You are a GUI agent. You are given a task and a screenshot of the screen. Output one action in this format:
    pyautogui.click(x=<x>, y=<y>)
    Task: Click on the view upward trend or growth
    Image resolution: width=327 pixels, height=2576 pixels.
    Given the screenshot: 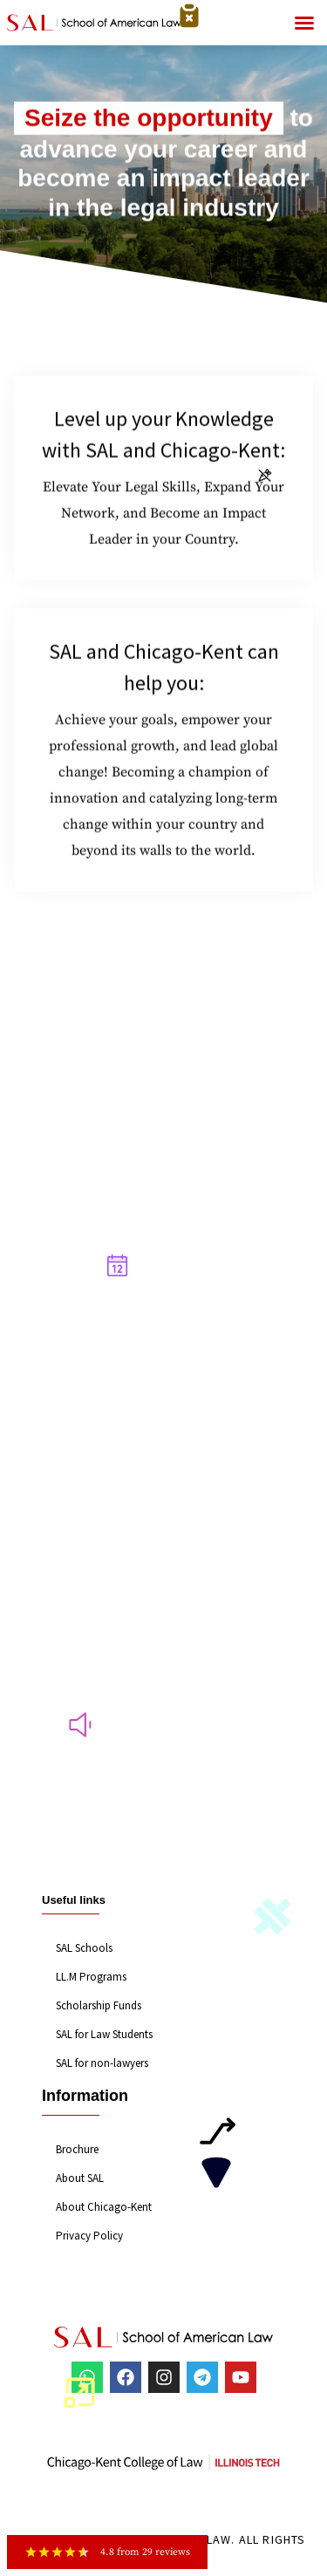 What is the action you would take?
    pyautogui.click(x=217, y=2131)
    